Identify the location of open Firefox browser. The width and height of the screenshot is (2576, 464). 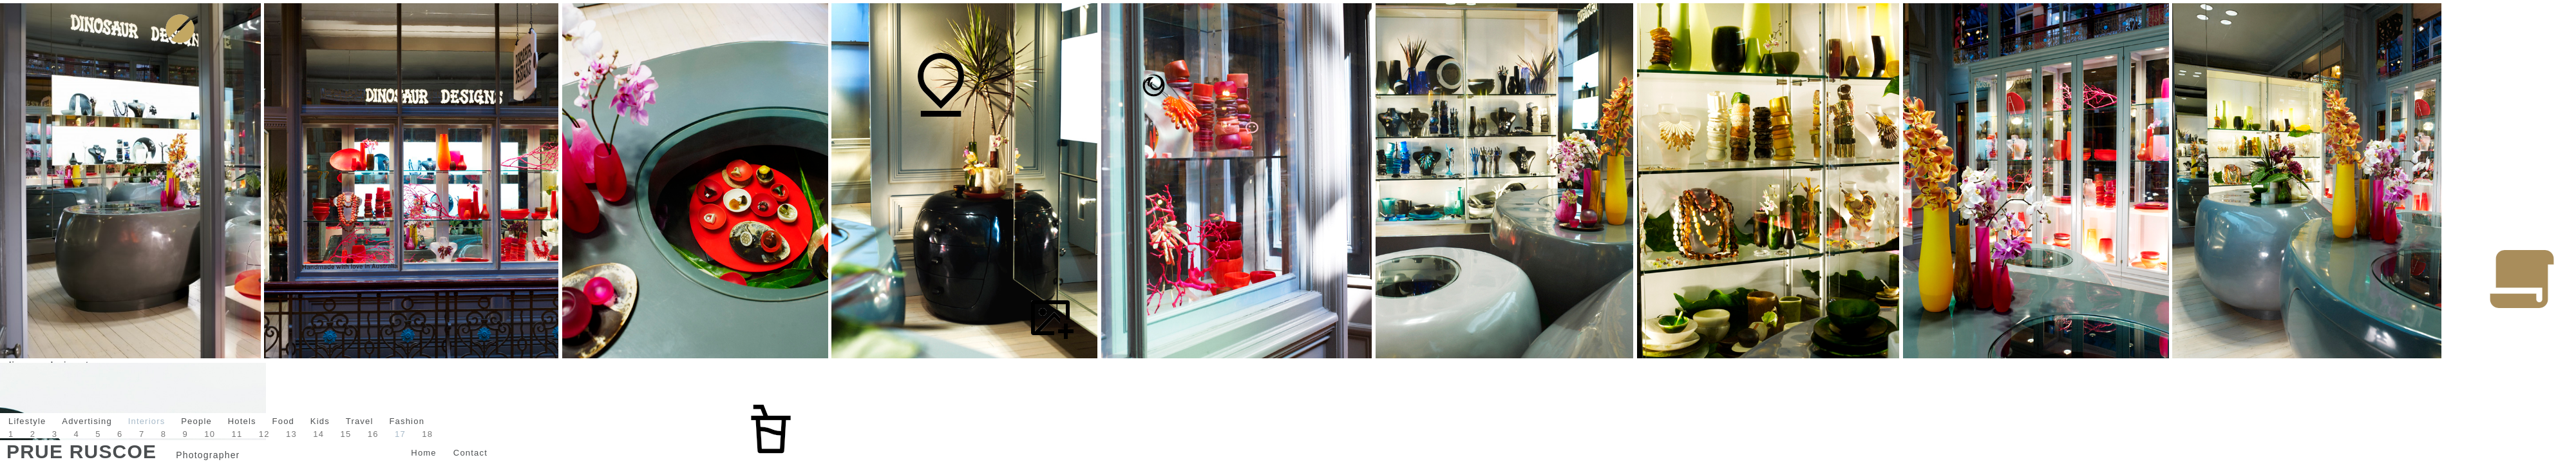
(1153, 85).